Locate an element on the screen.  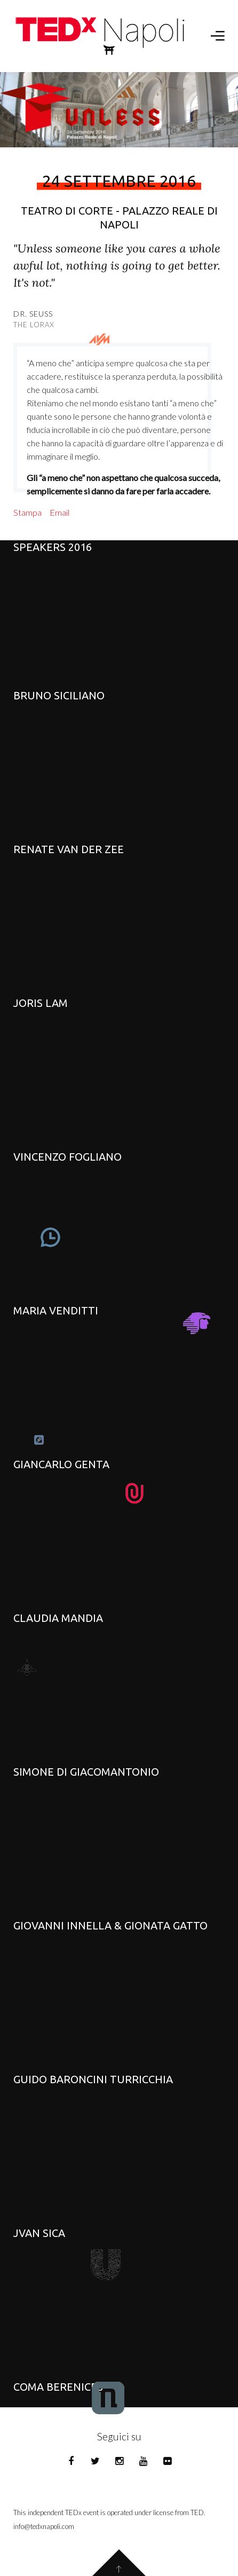
aeromexico airline logo is located at coordinates (196, 1323).